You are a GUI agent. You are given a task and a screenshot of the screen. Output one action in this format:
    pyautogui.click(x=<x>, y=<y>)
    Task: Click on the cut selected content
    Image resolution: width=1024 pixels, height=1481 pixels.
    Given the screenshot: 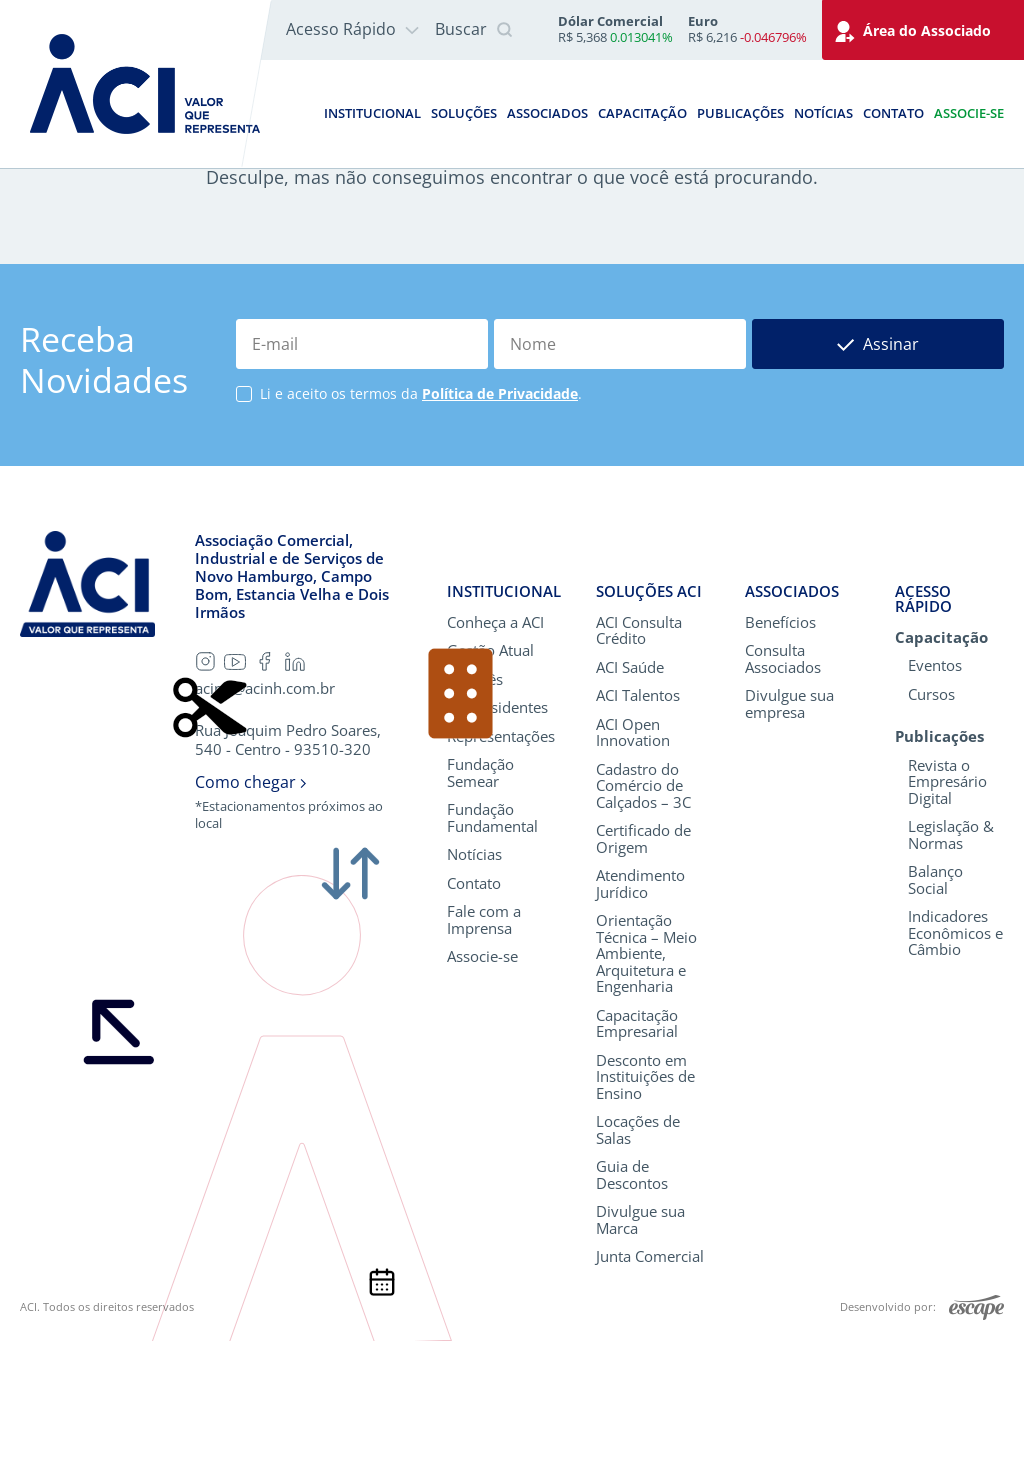 What is the action you would take?
    pyautogui.click(x=208, y=707)
    